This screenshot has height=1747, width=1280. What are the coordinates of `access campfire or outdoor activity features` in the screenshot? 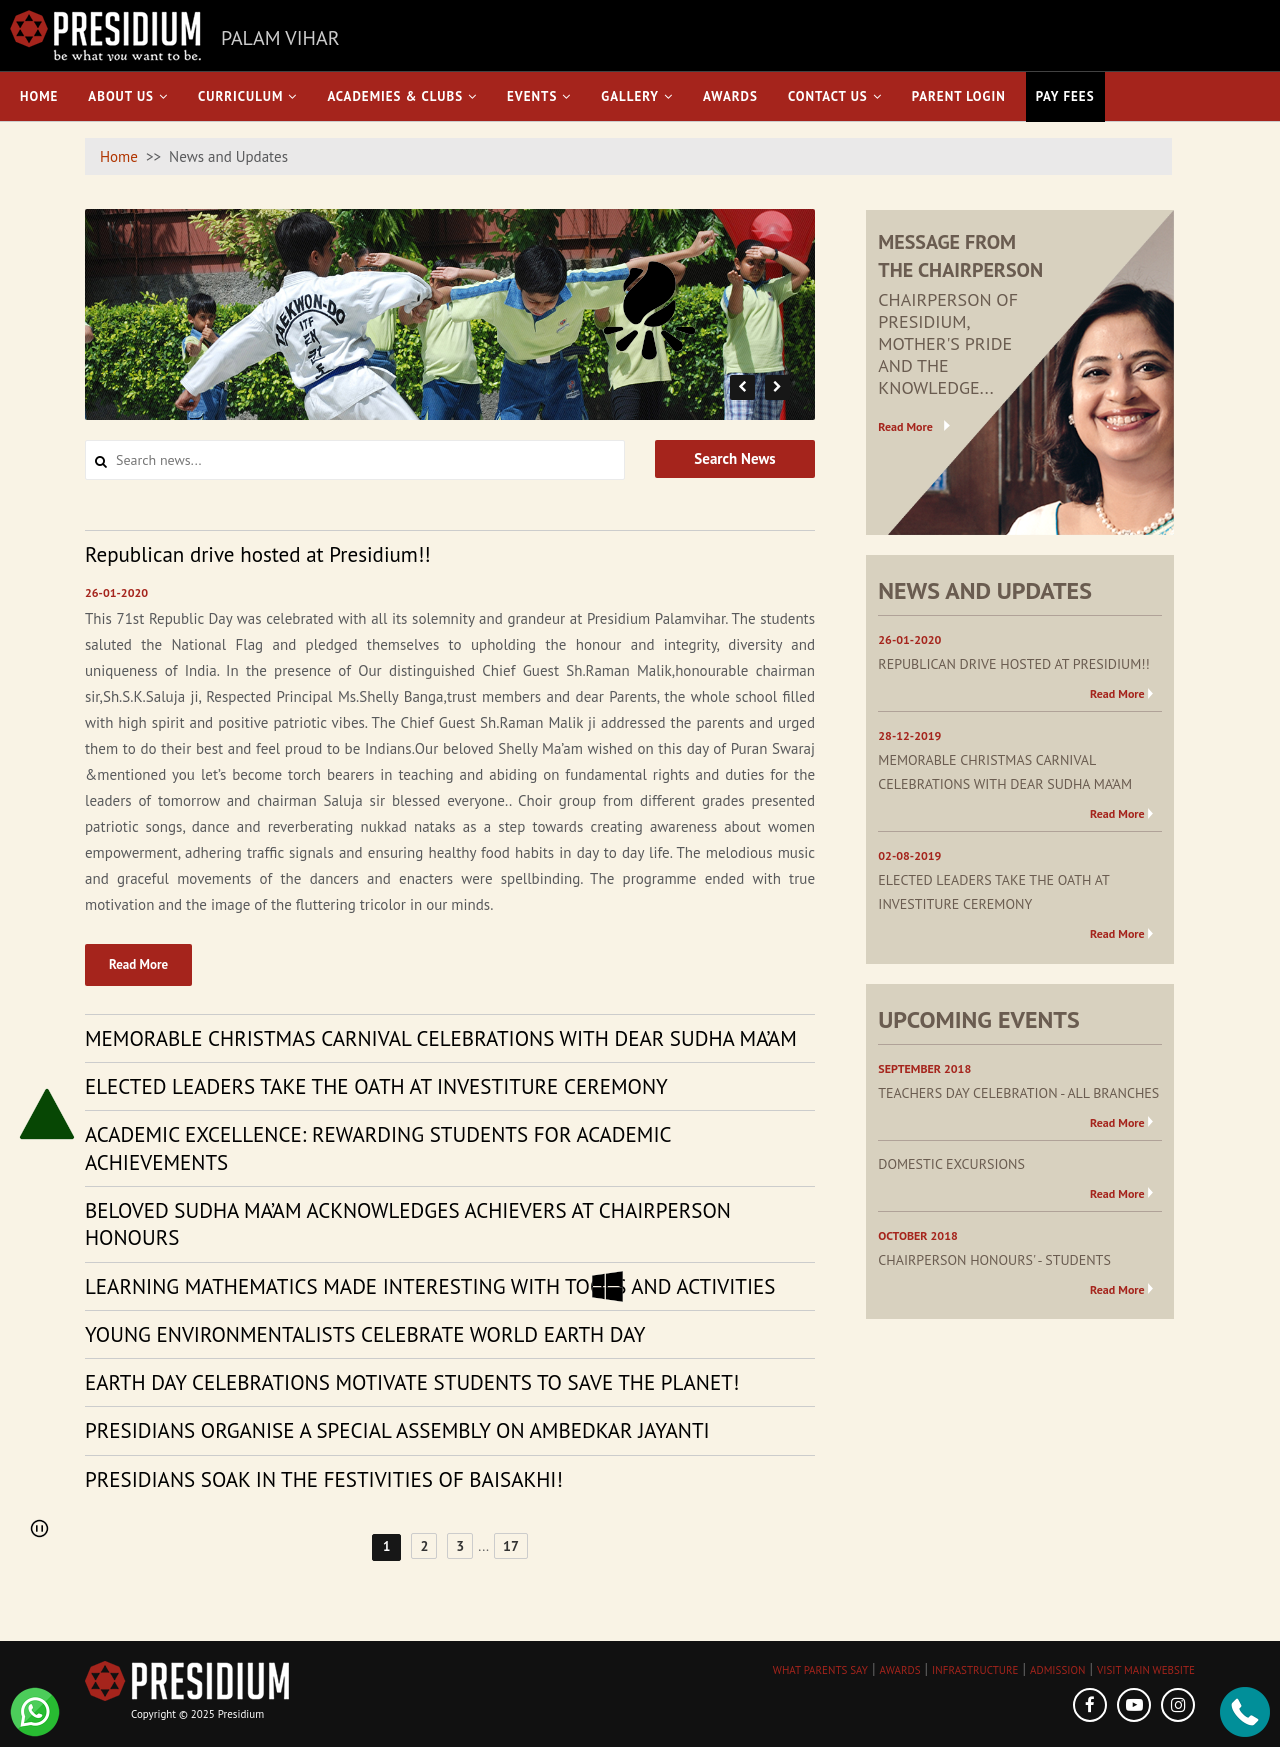 It's located at (649, 310).